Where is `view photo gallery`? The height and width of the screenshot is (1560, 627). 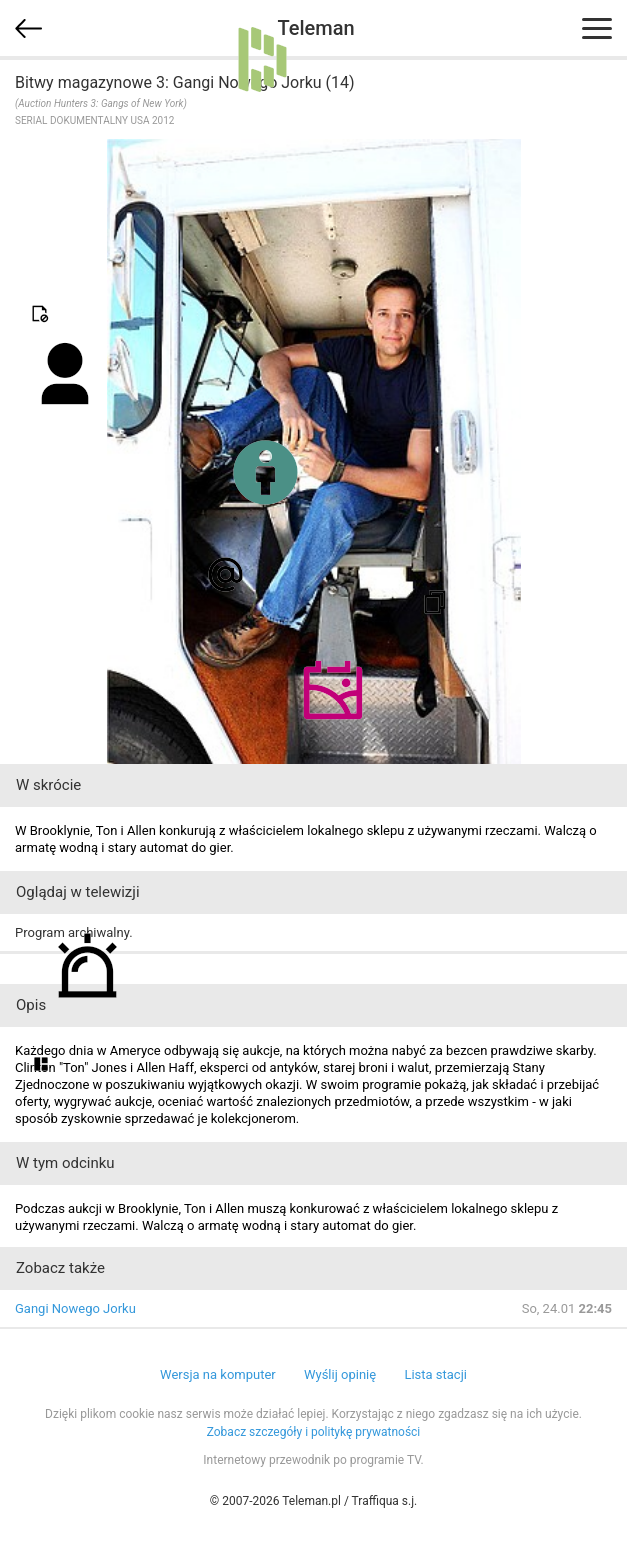
view photo gallery is located at coordinates (333, 693).